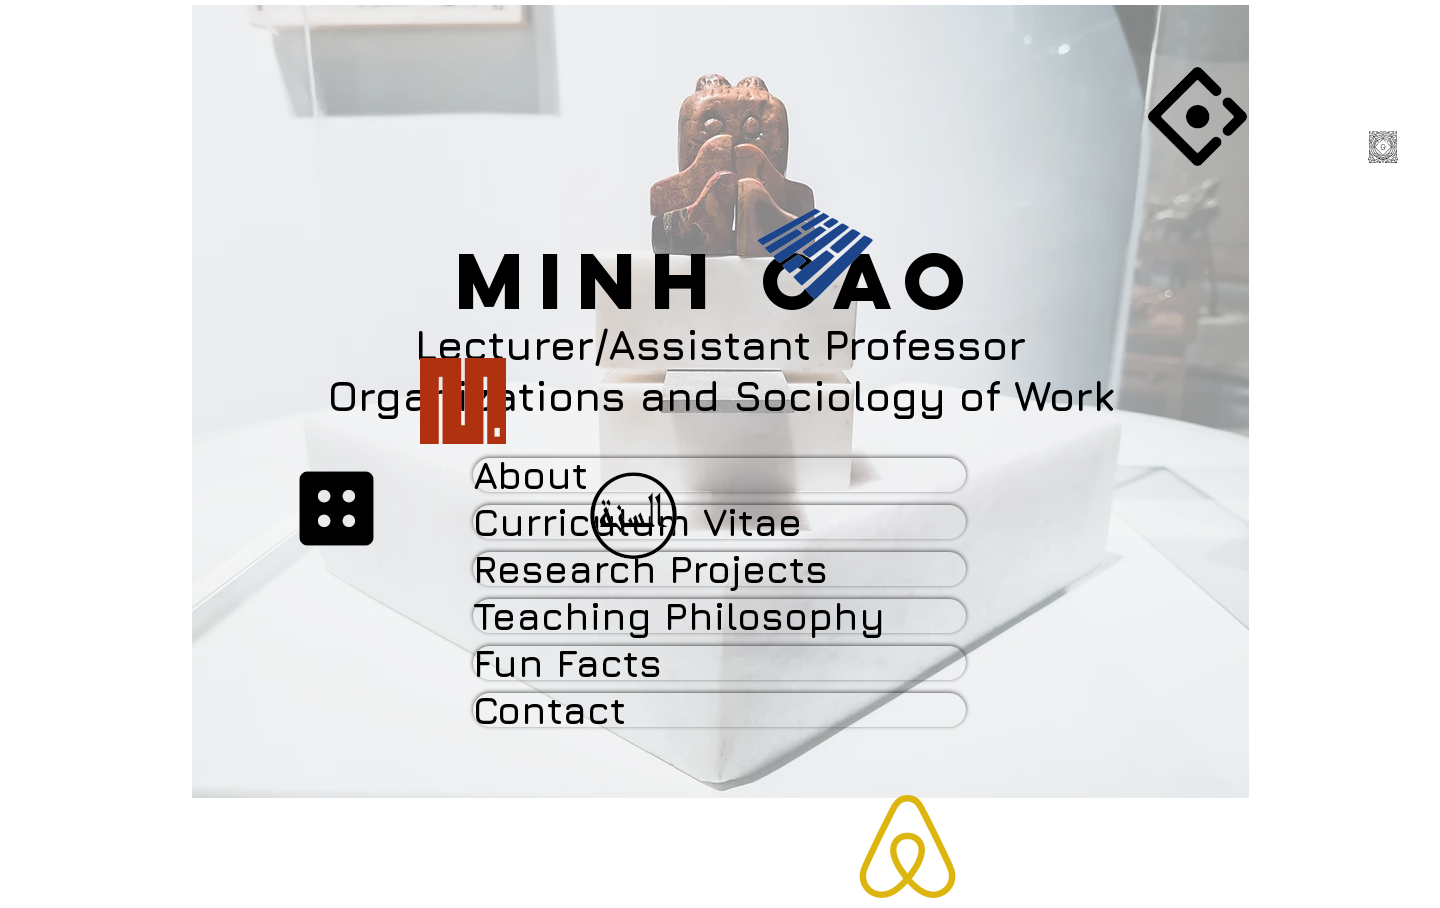 This screenshot has height=908, width=1440. Describe the element at coordinates (336, 508) in the screenshot. I see `roll the dice or randomize` at that location.